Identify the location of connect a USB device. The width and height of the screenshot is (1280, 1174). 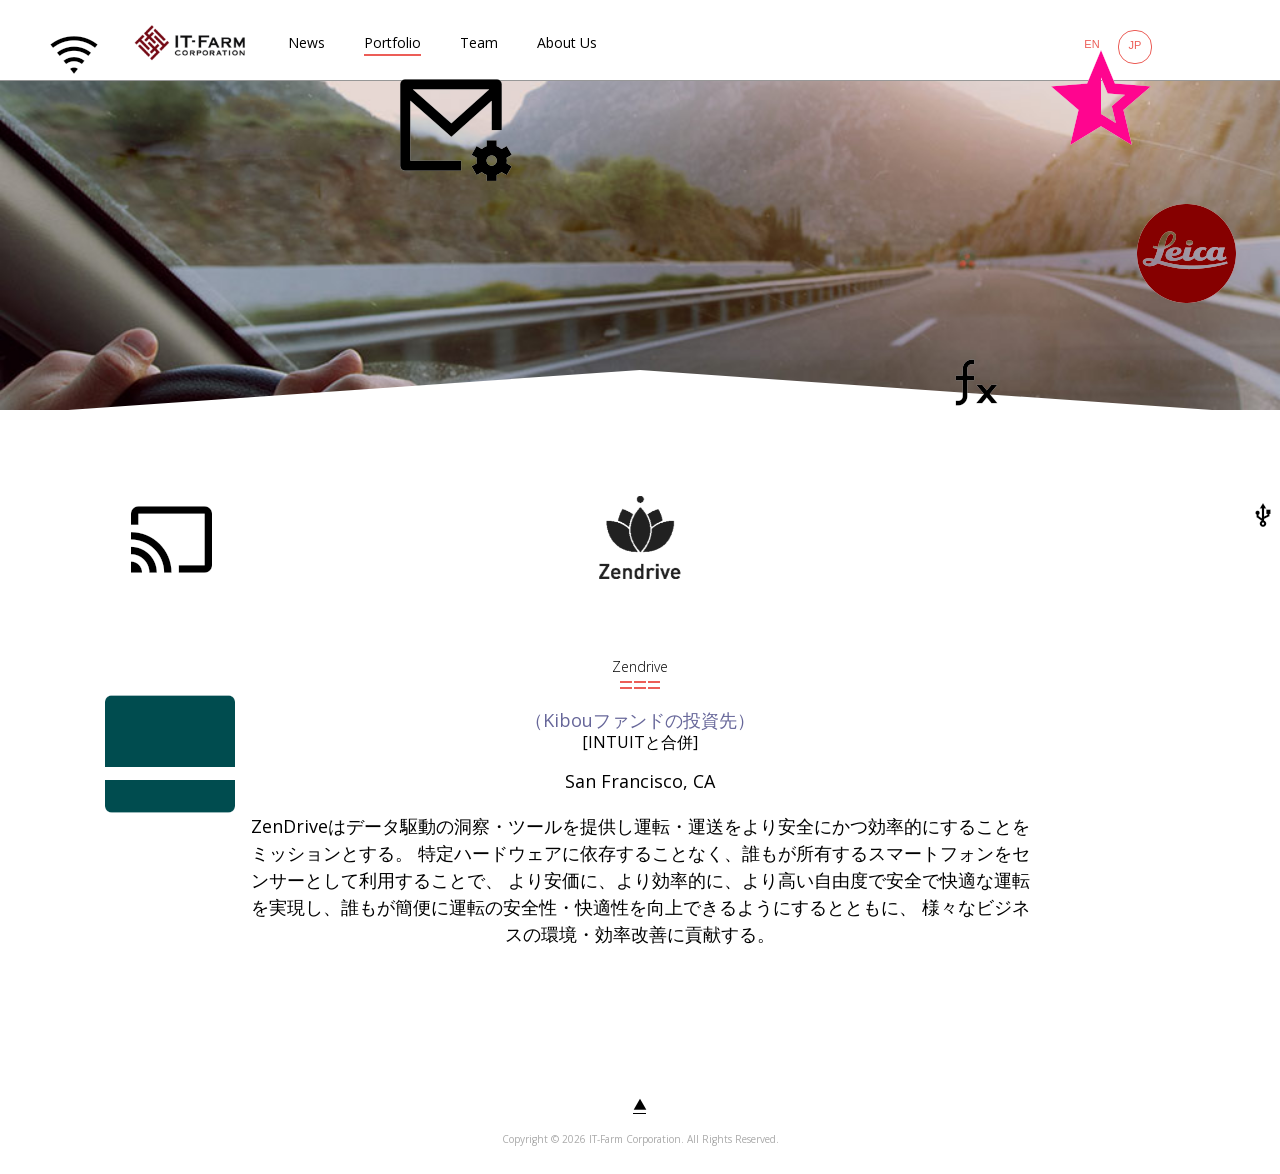
(1263, 515).